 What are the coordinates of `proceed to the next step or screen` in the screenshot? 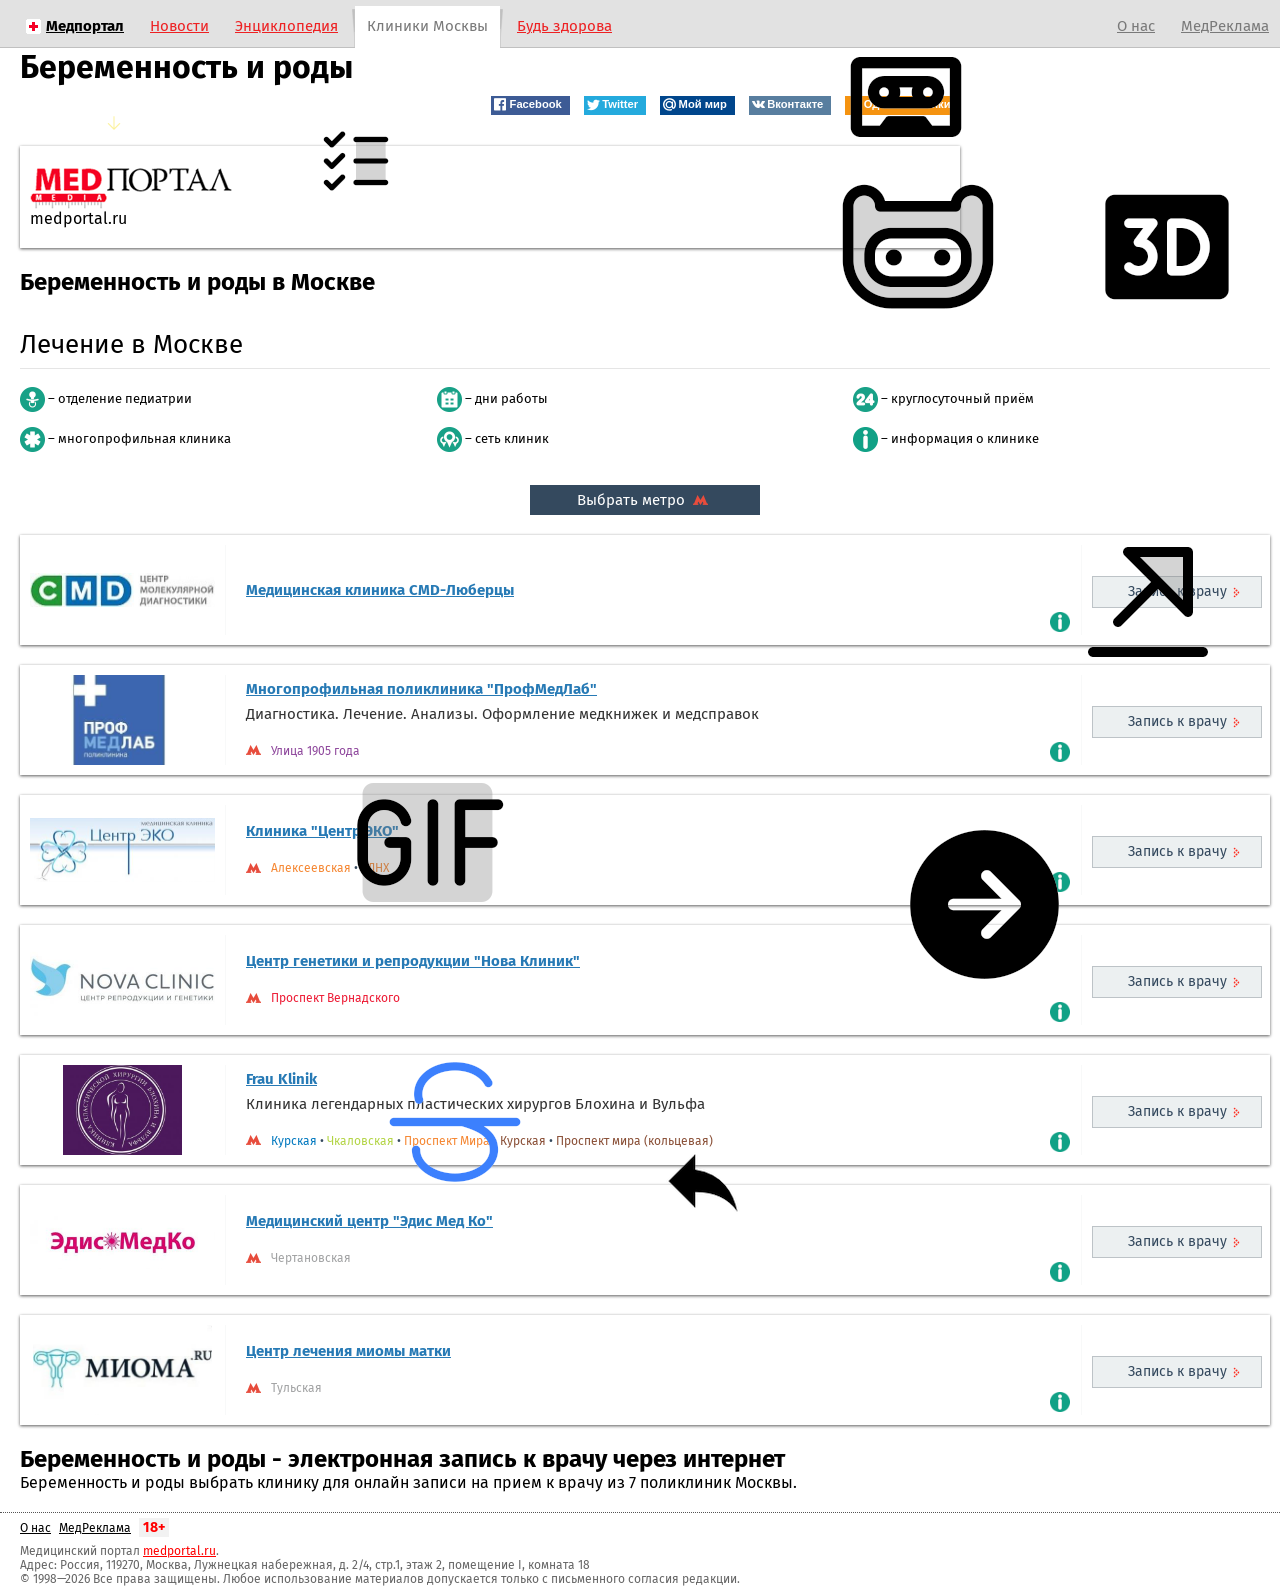 It's located at (984, 904).